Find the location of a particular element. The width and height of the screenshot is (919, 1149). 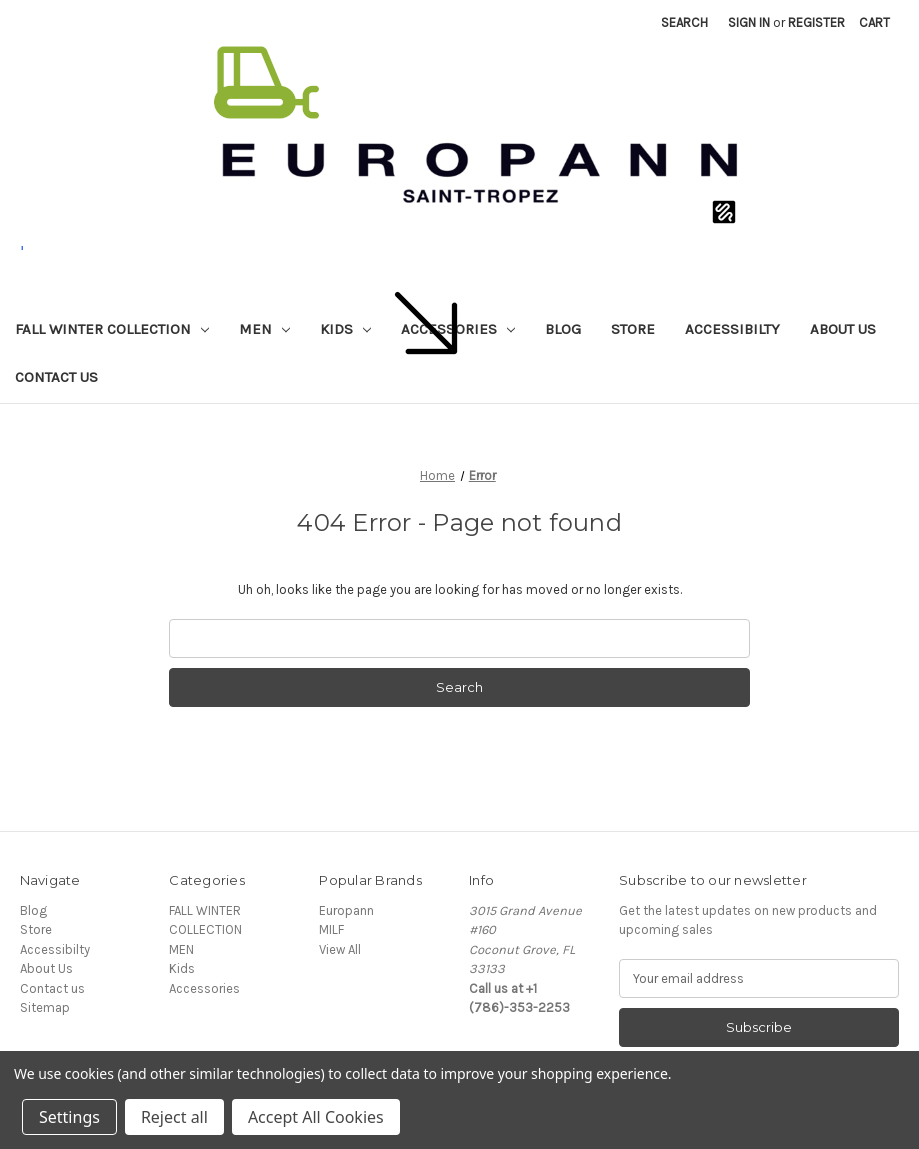

construction or building feature is located at coordinates (266, 82).